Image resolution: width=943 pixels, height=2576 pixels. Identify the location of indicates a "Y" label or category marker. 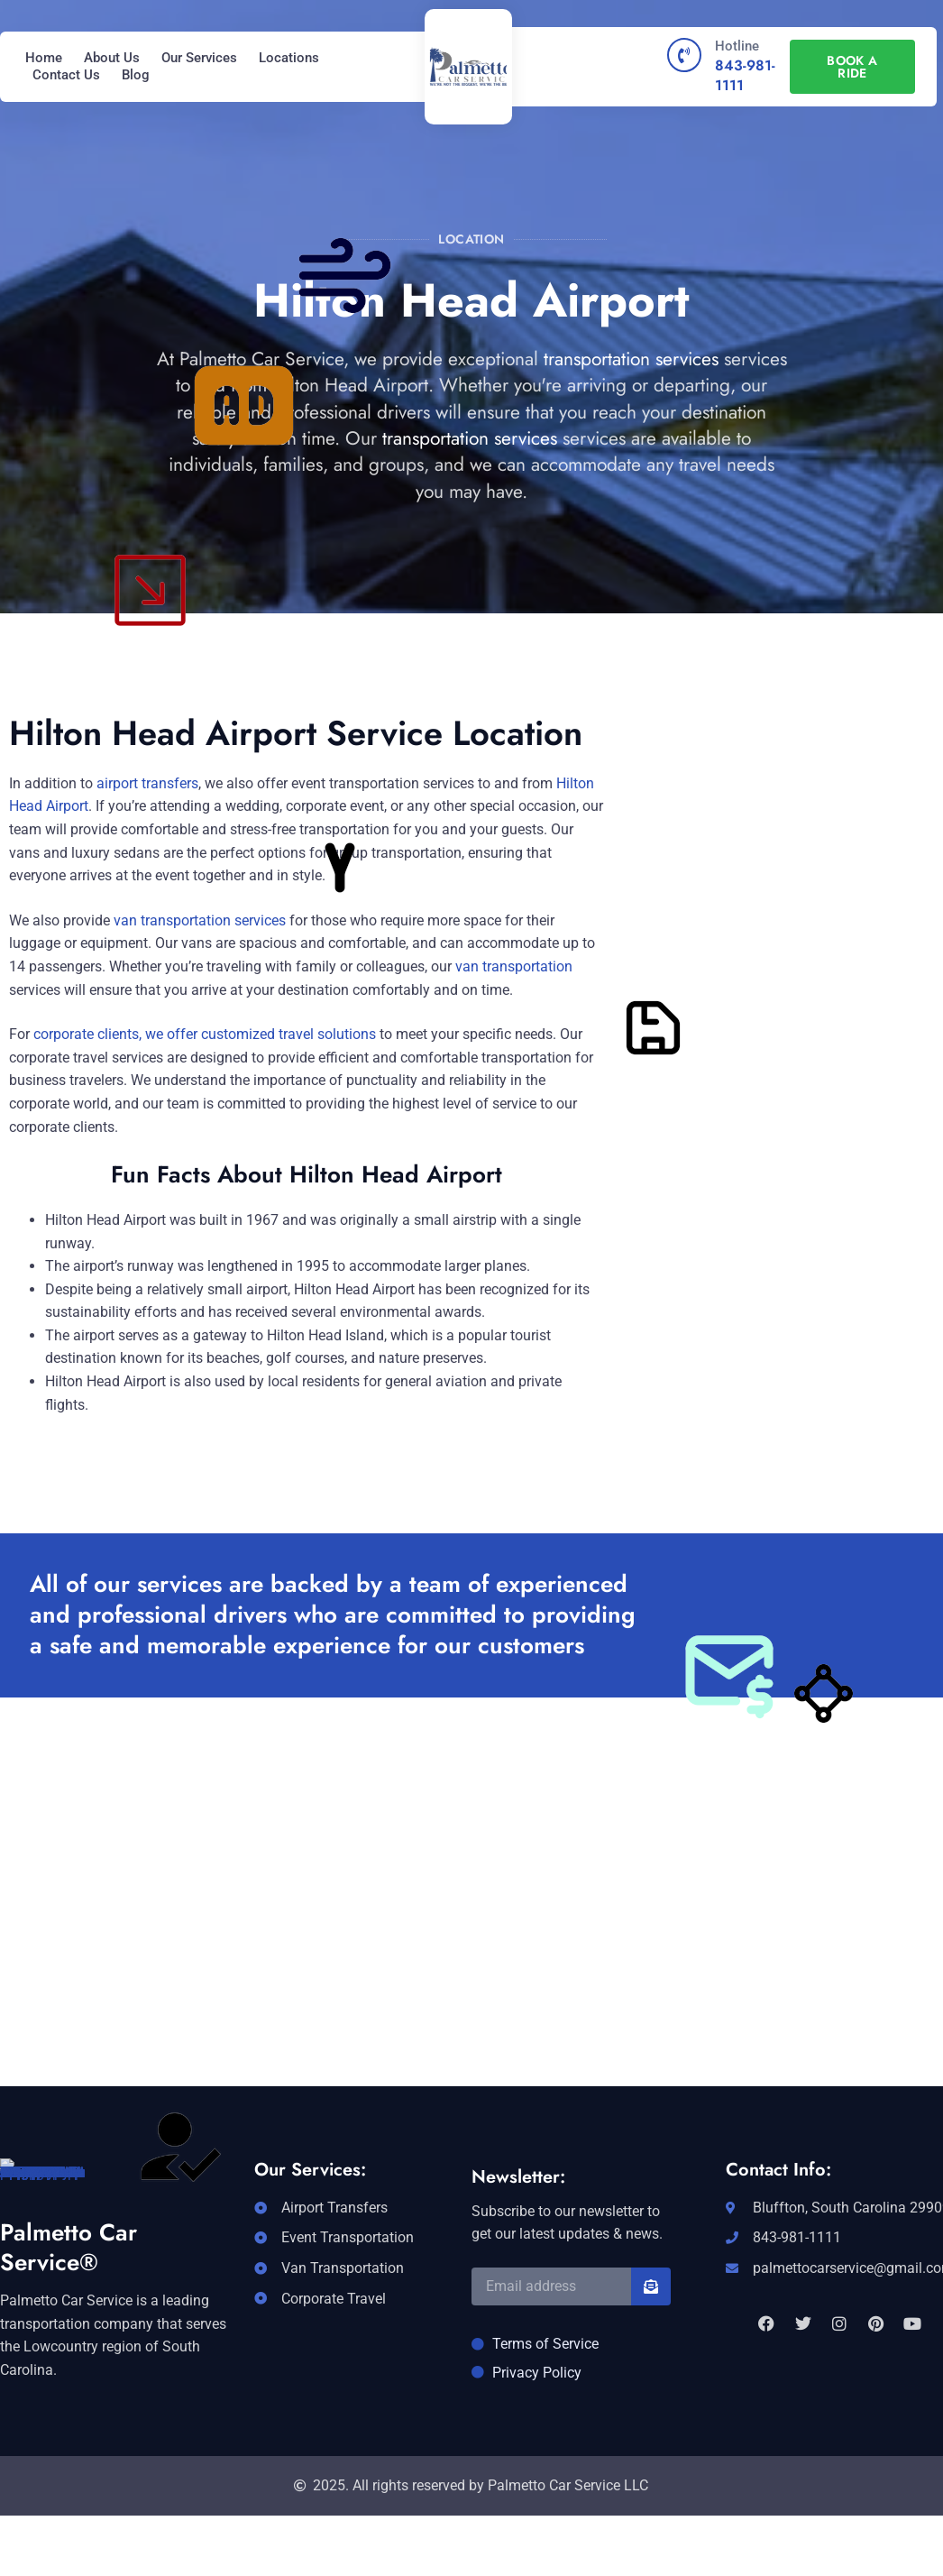
(340, 868).